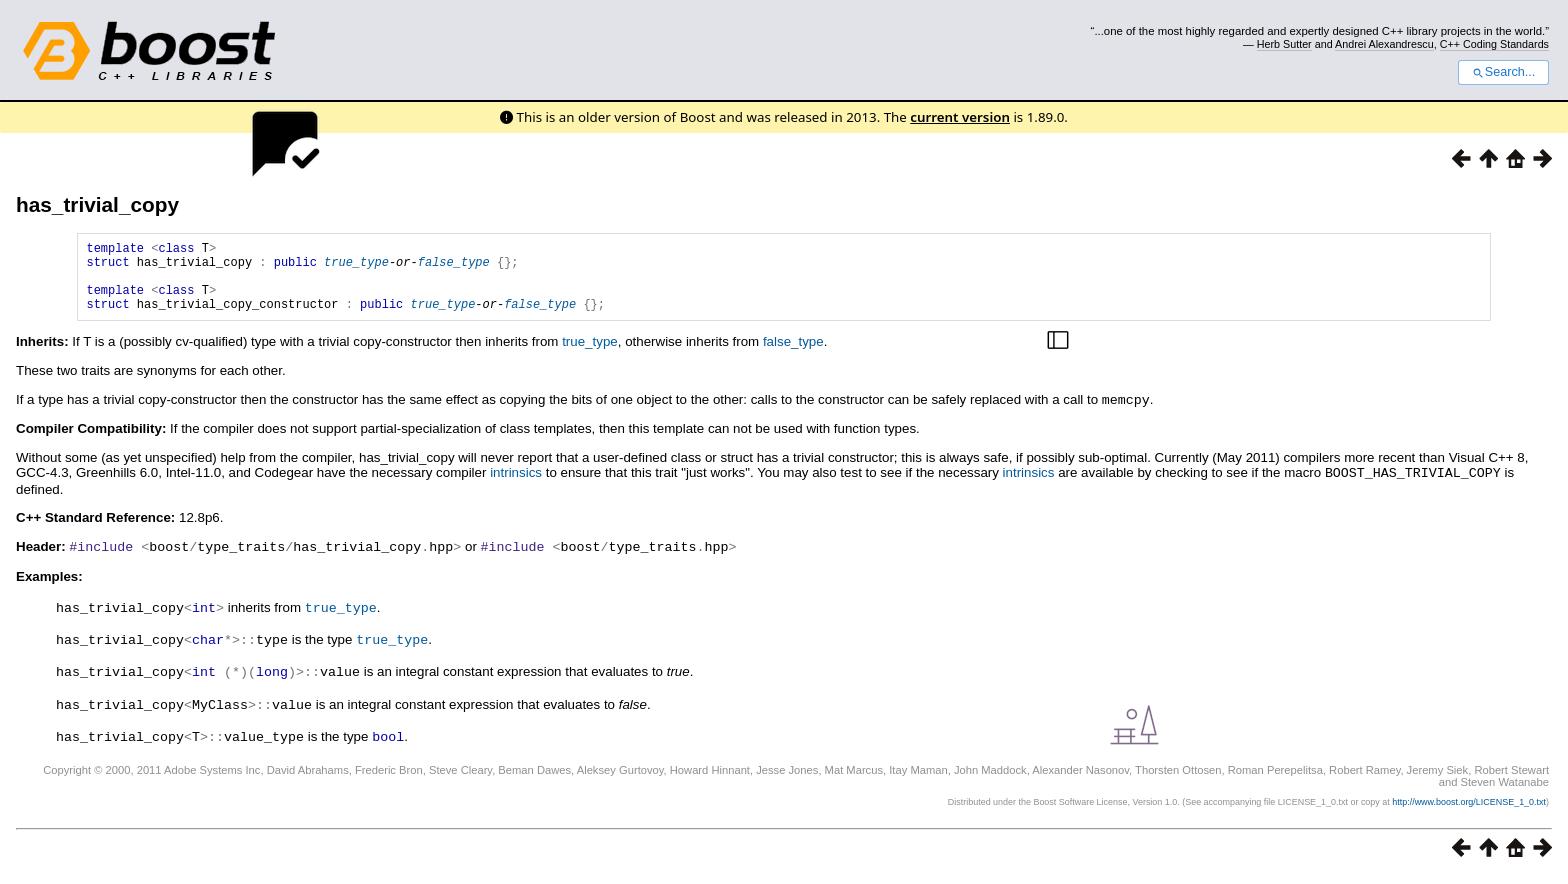 The image size is (1568, 884). Describe the element at coordinates (1134, 727) in the screenshot. I see `view nearby parks or green spaces` at that location.